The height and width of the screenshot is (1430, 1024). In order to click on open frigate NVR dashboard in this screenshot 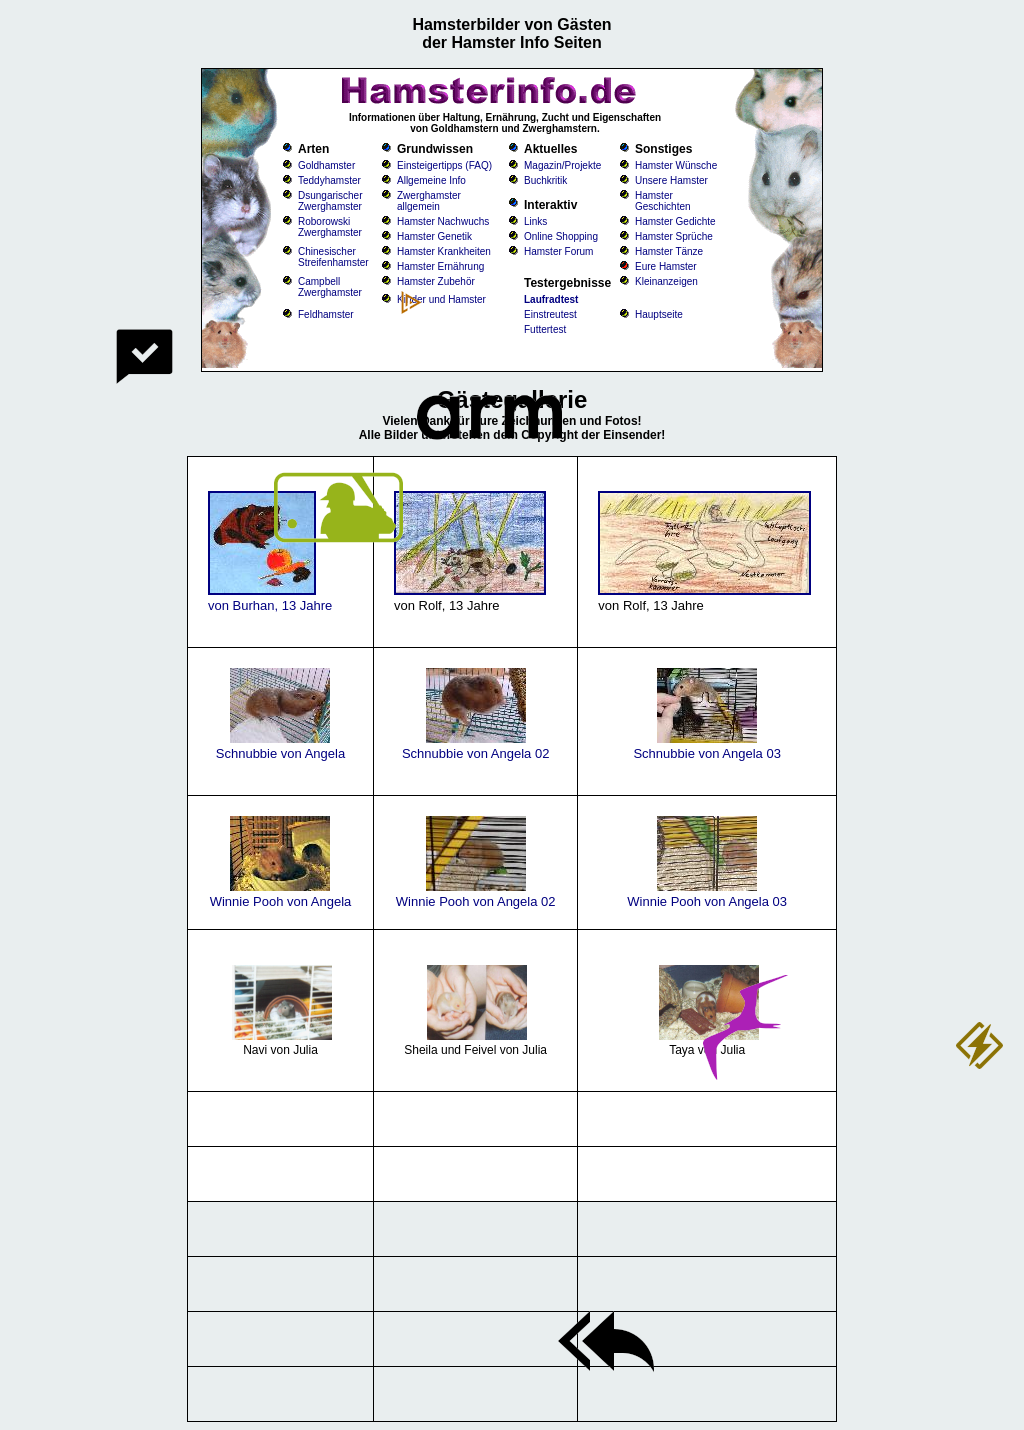, I will do `click(745, 1027)`.